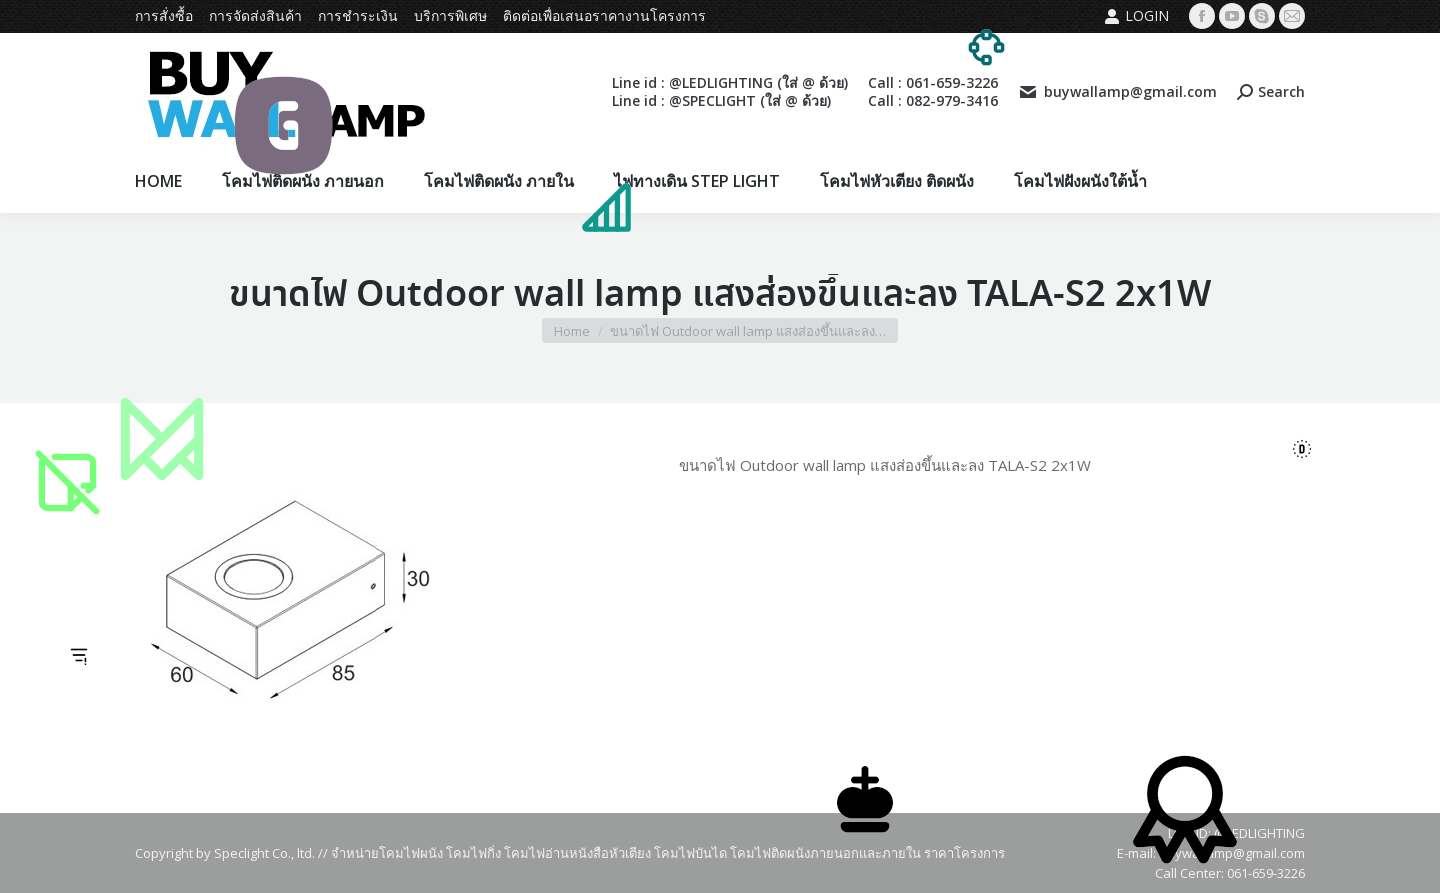 Image resolution: width=1440 pixels, height=893 pixels. I want to click on google or gmail app shortcut, so click(283, 125).